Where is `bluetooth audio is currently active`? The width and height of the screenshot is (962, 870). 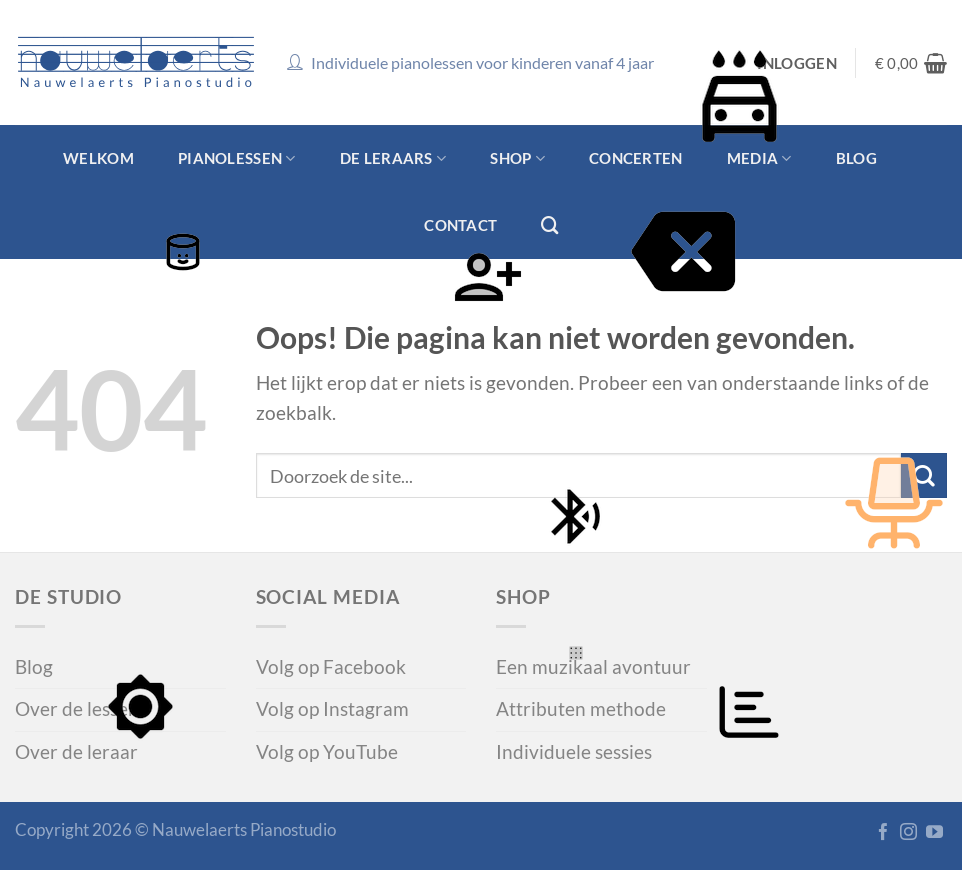
bluetooth audio is currently active is located at coordinates (575, 516).